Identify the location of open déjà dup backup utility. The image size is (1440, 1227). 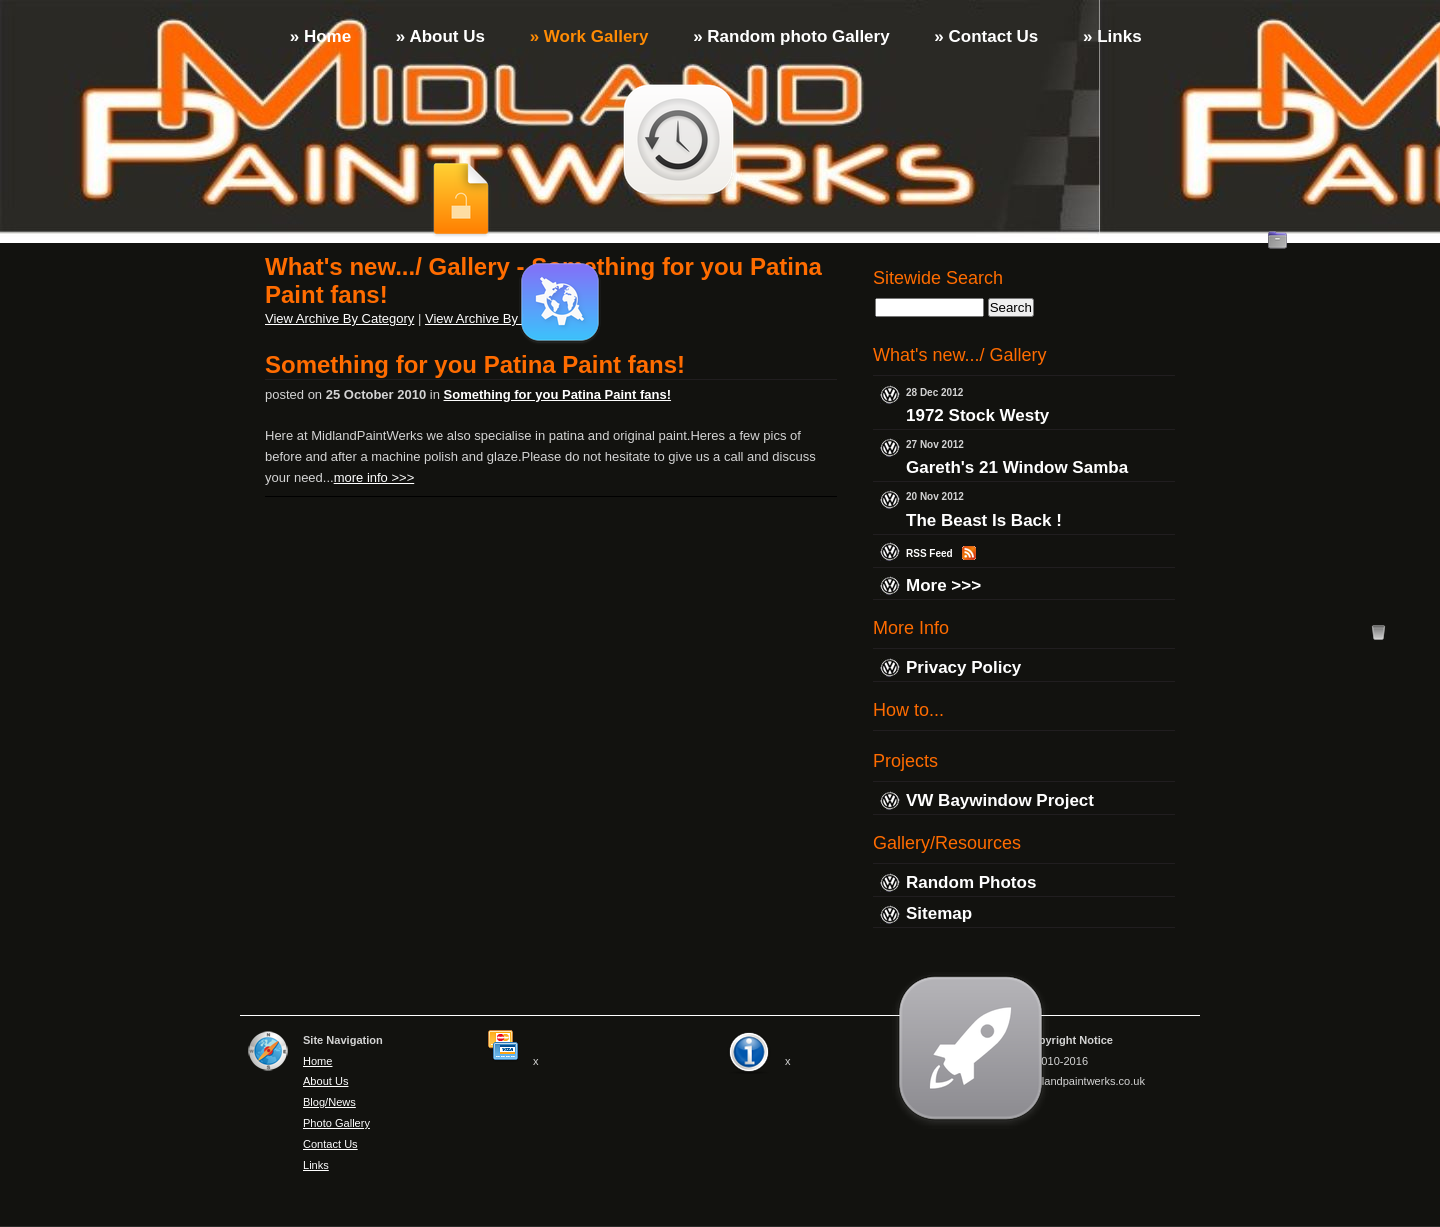
(678, 139).